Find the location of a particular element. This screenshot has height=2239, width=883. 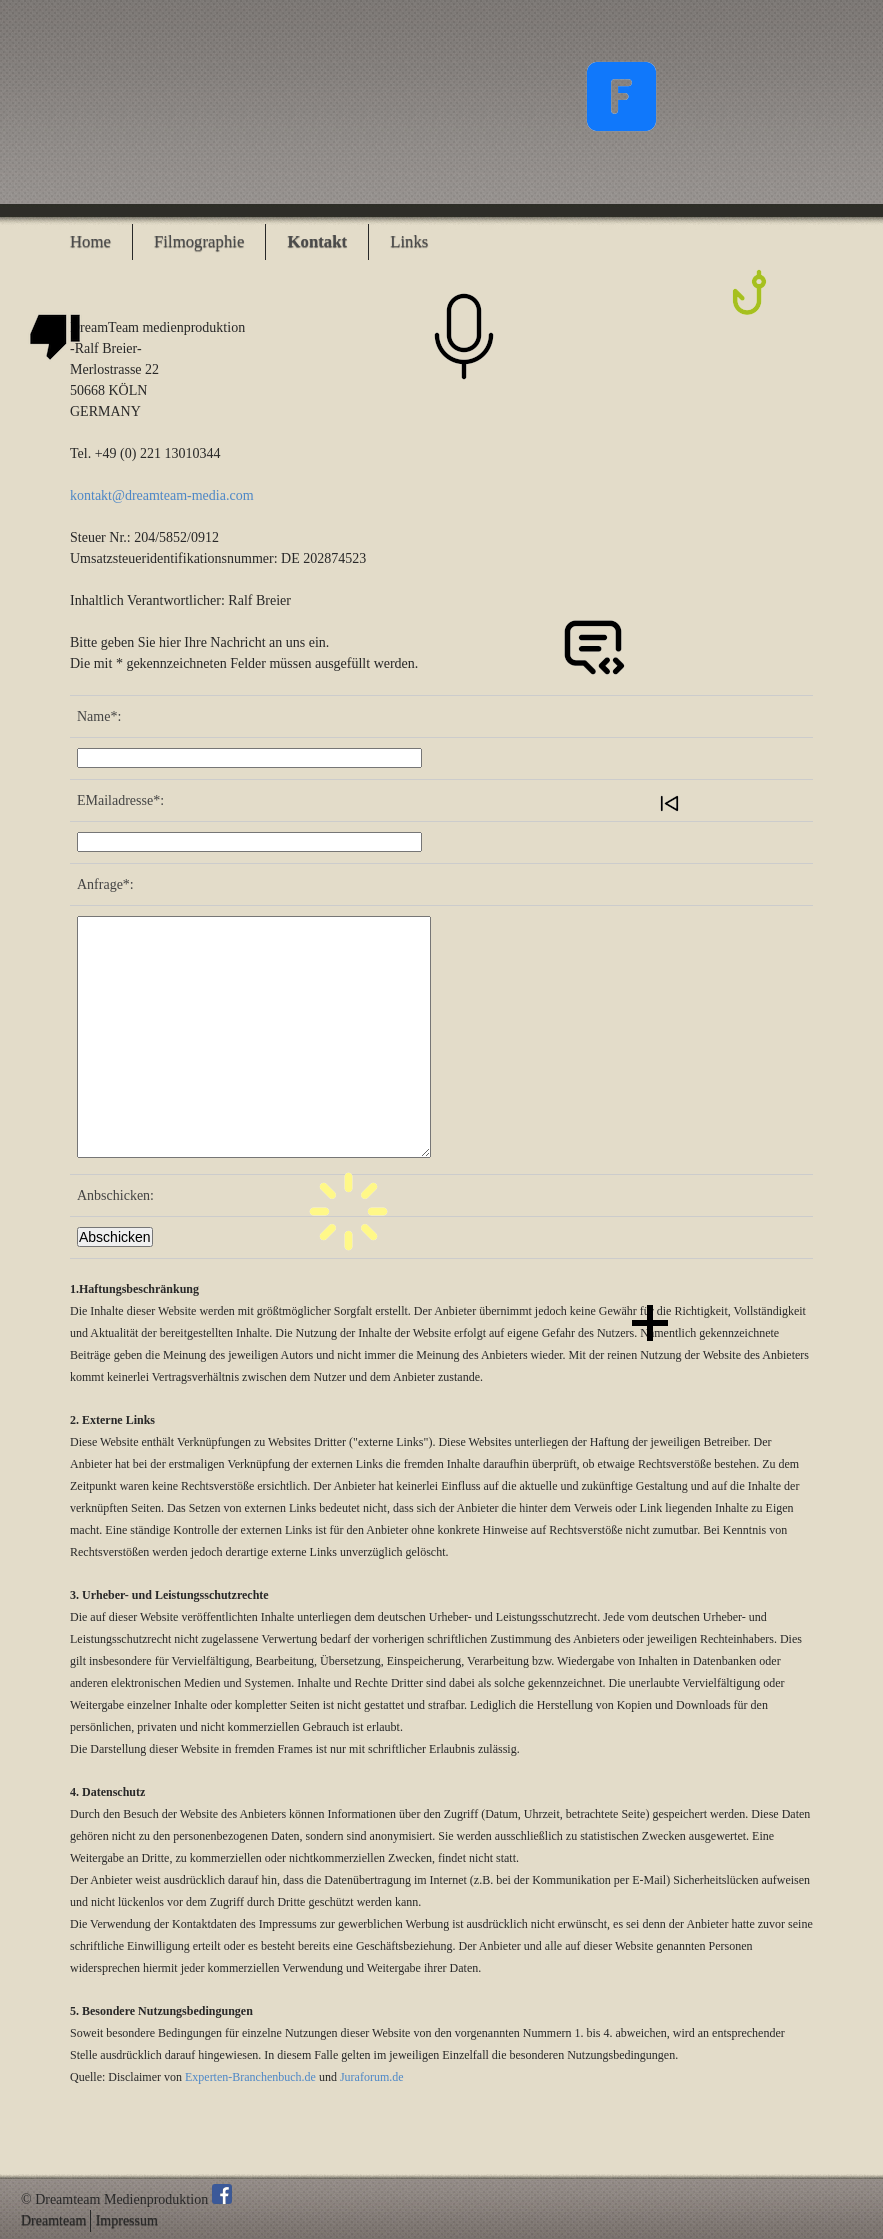

facebook app or social media shortcut is located at coordinates (621, 96).